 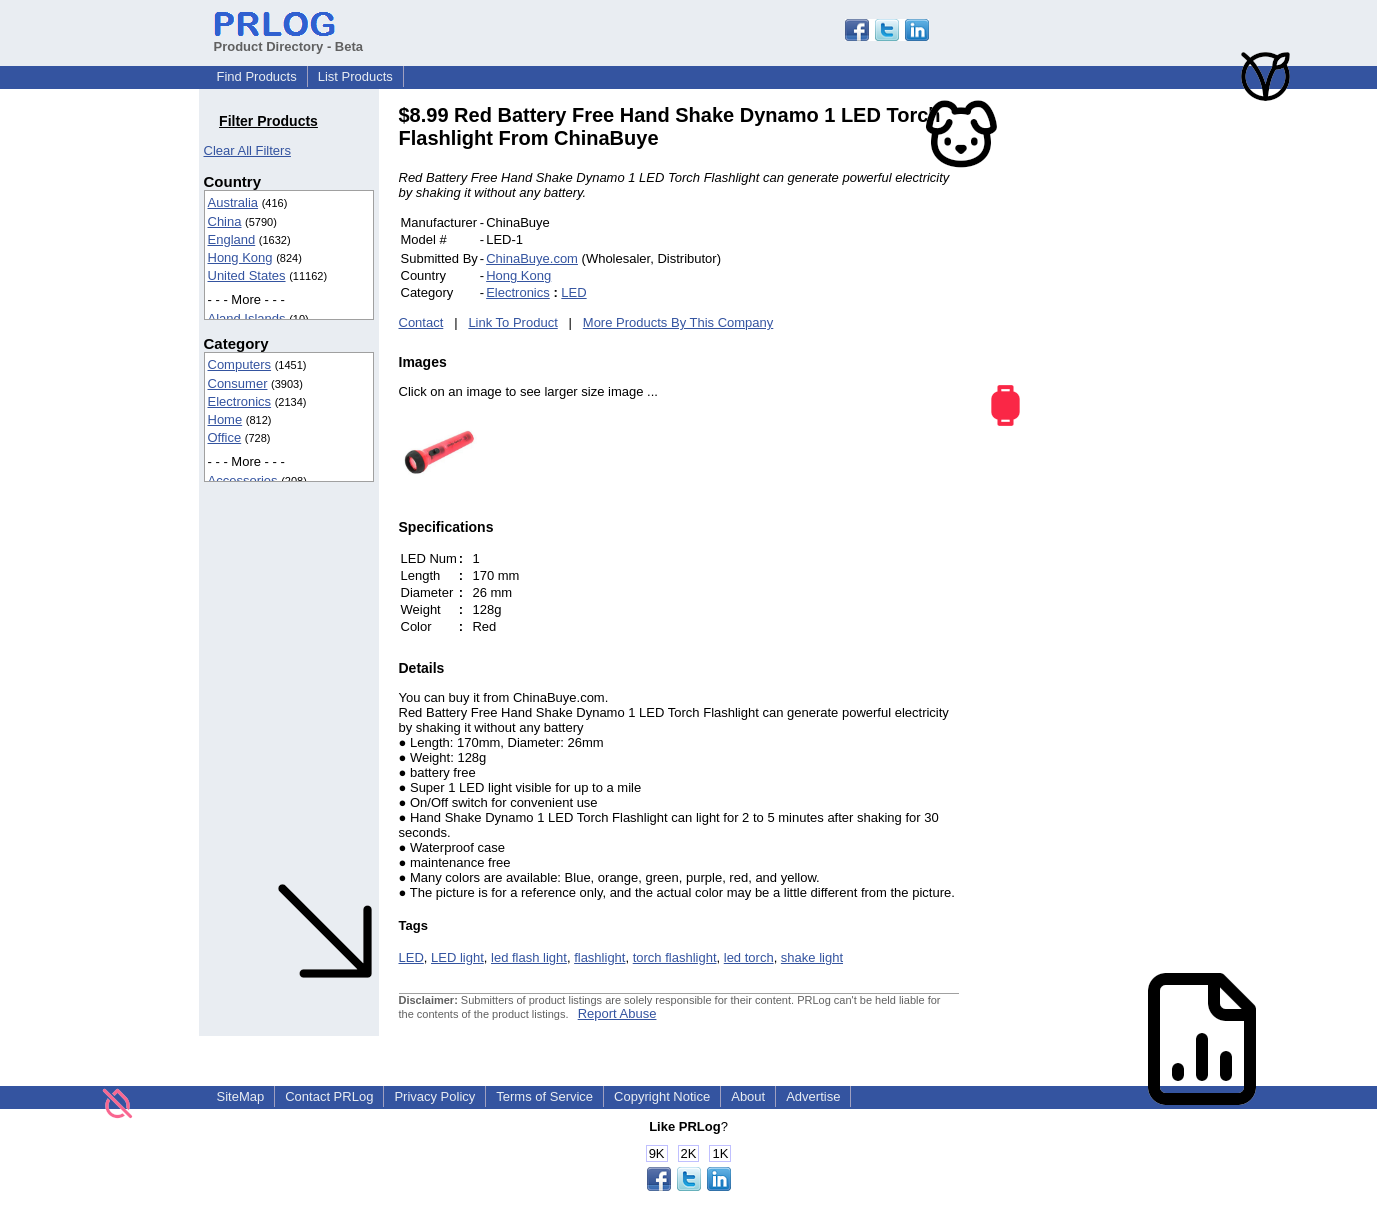 I want to click on disable water or liquid-related features, so click(x=117, y=1103).